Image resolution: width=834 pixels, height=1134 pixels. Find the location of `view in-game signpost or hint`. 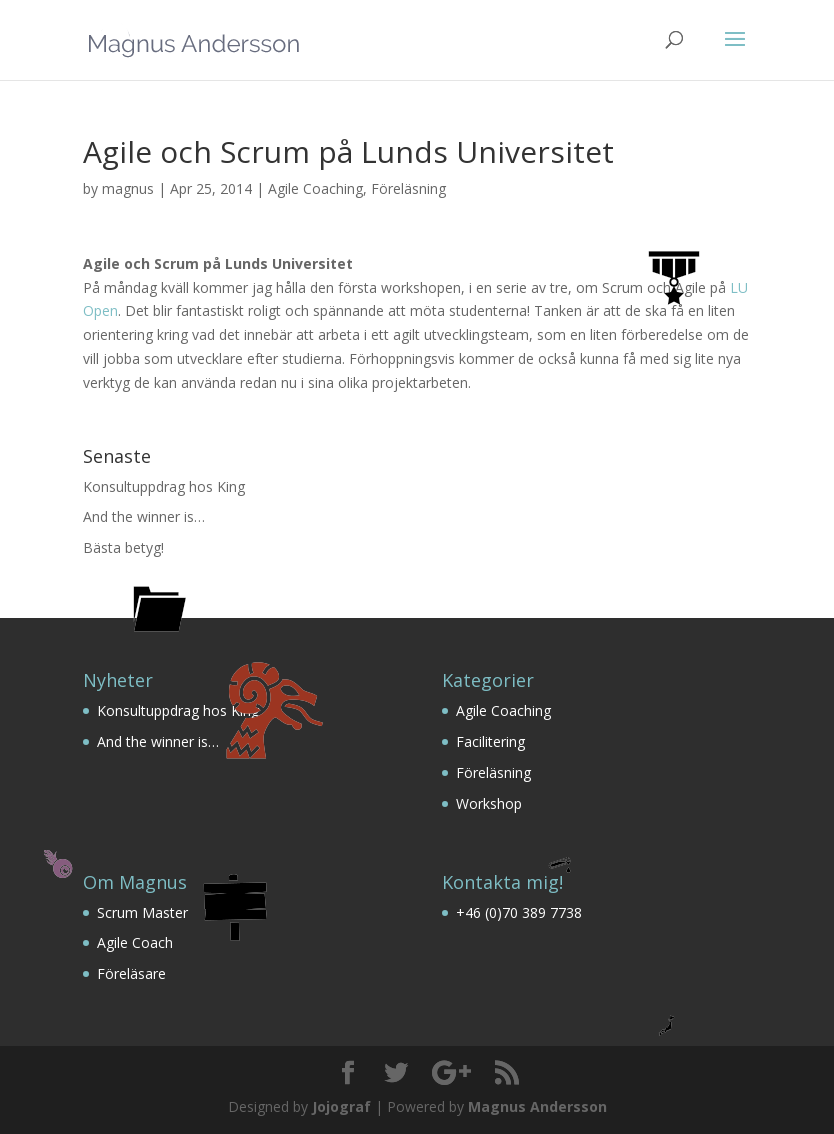

view in-game signpost or hint is located at coordinates (236, 906).